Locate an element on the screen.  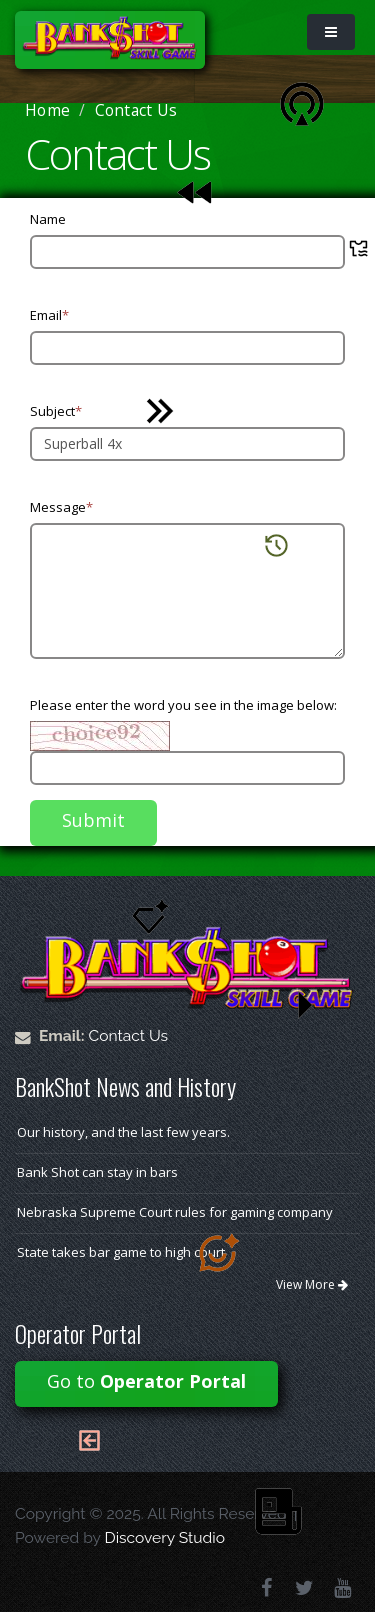
premium or luxury feature indicator is located at coordinates (150, 917).